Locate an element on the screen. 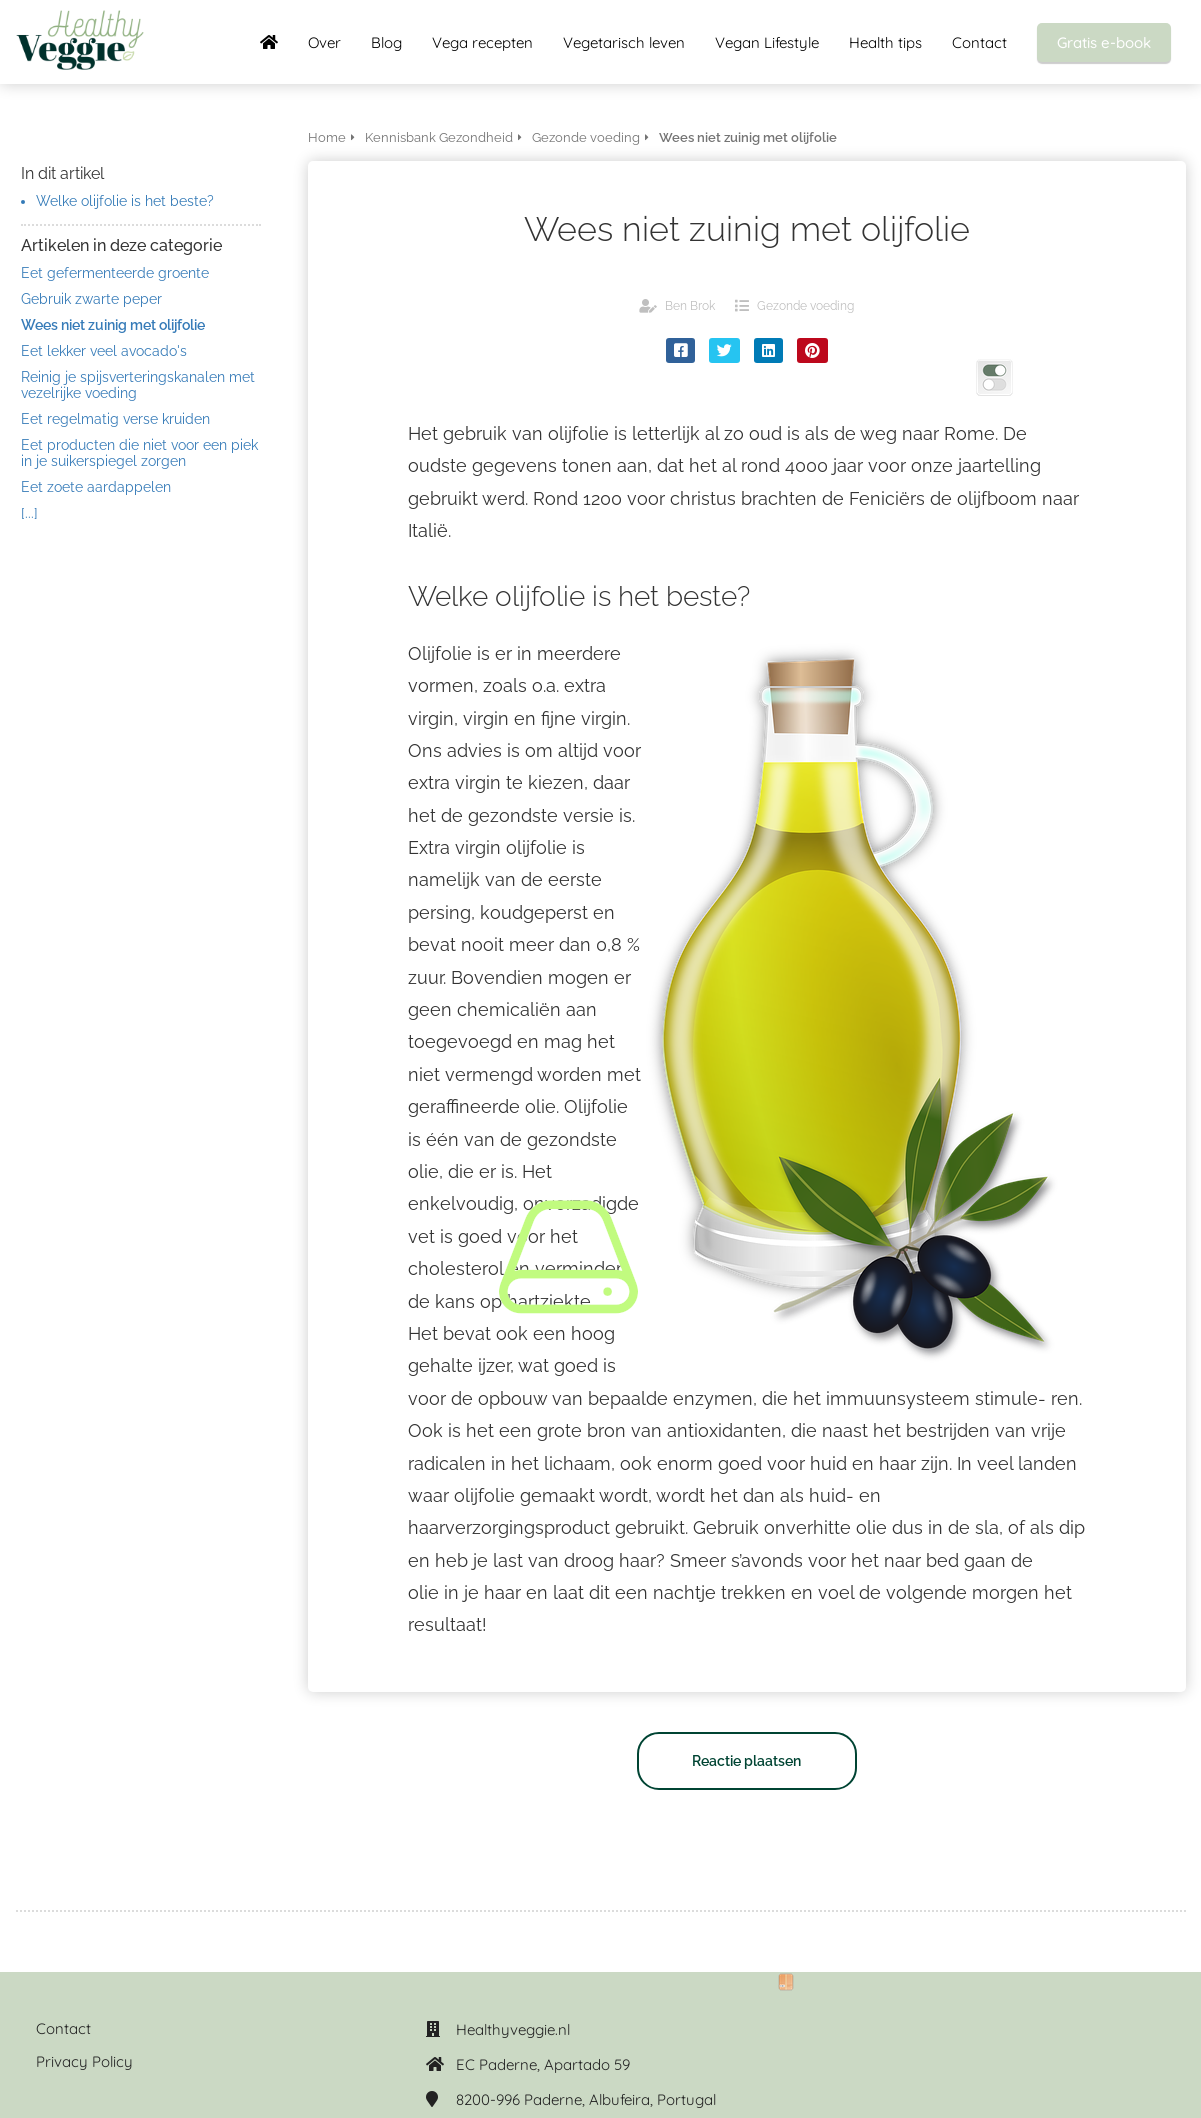 This screenshot has width=1201, height=2118. a compressed or archived file is located at coordinates (786, 1982).